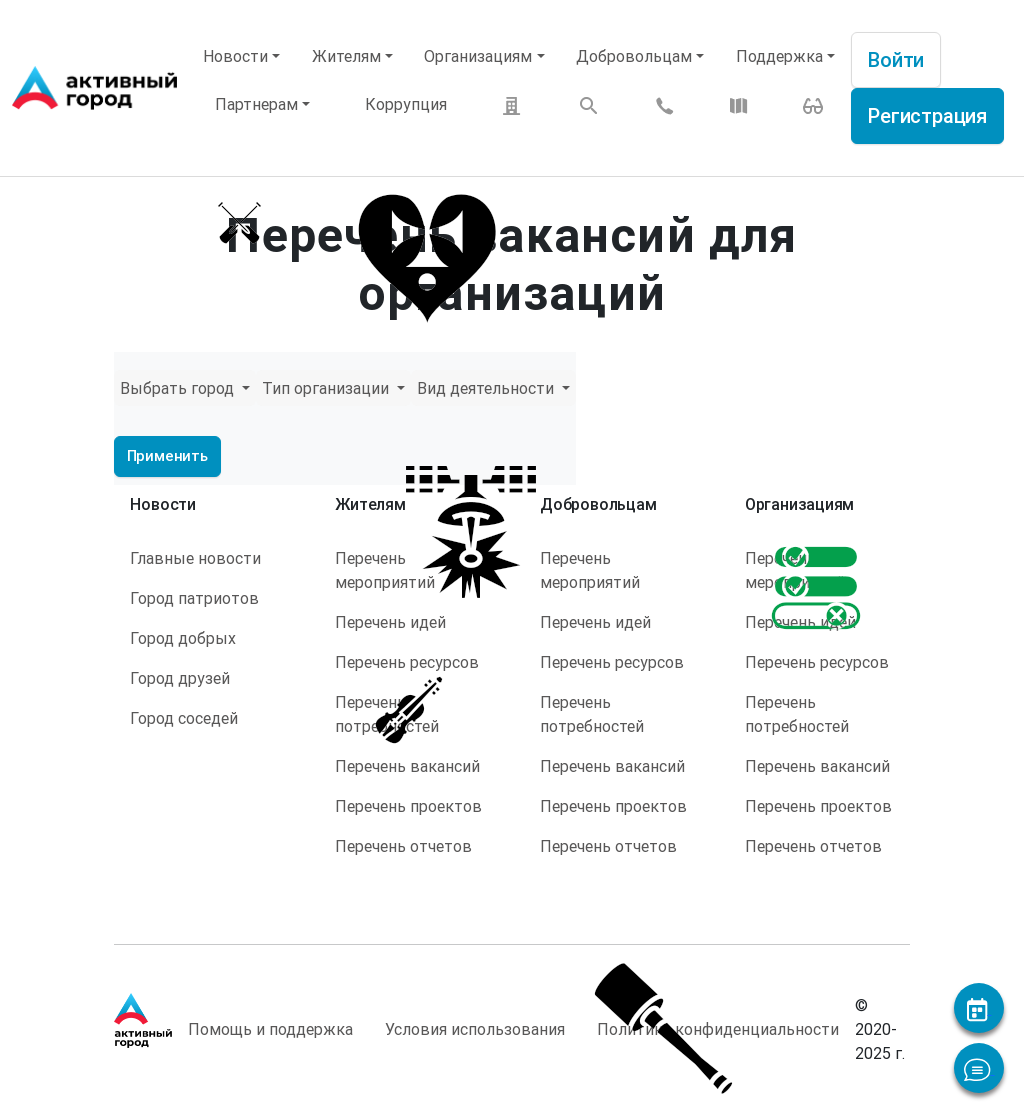 The height and width of the screenshot is (1113, 1024). Describe the element at coordinates (239, 223) in the screenshot. I see `access water sports or kayaking activities` at that location.